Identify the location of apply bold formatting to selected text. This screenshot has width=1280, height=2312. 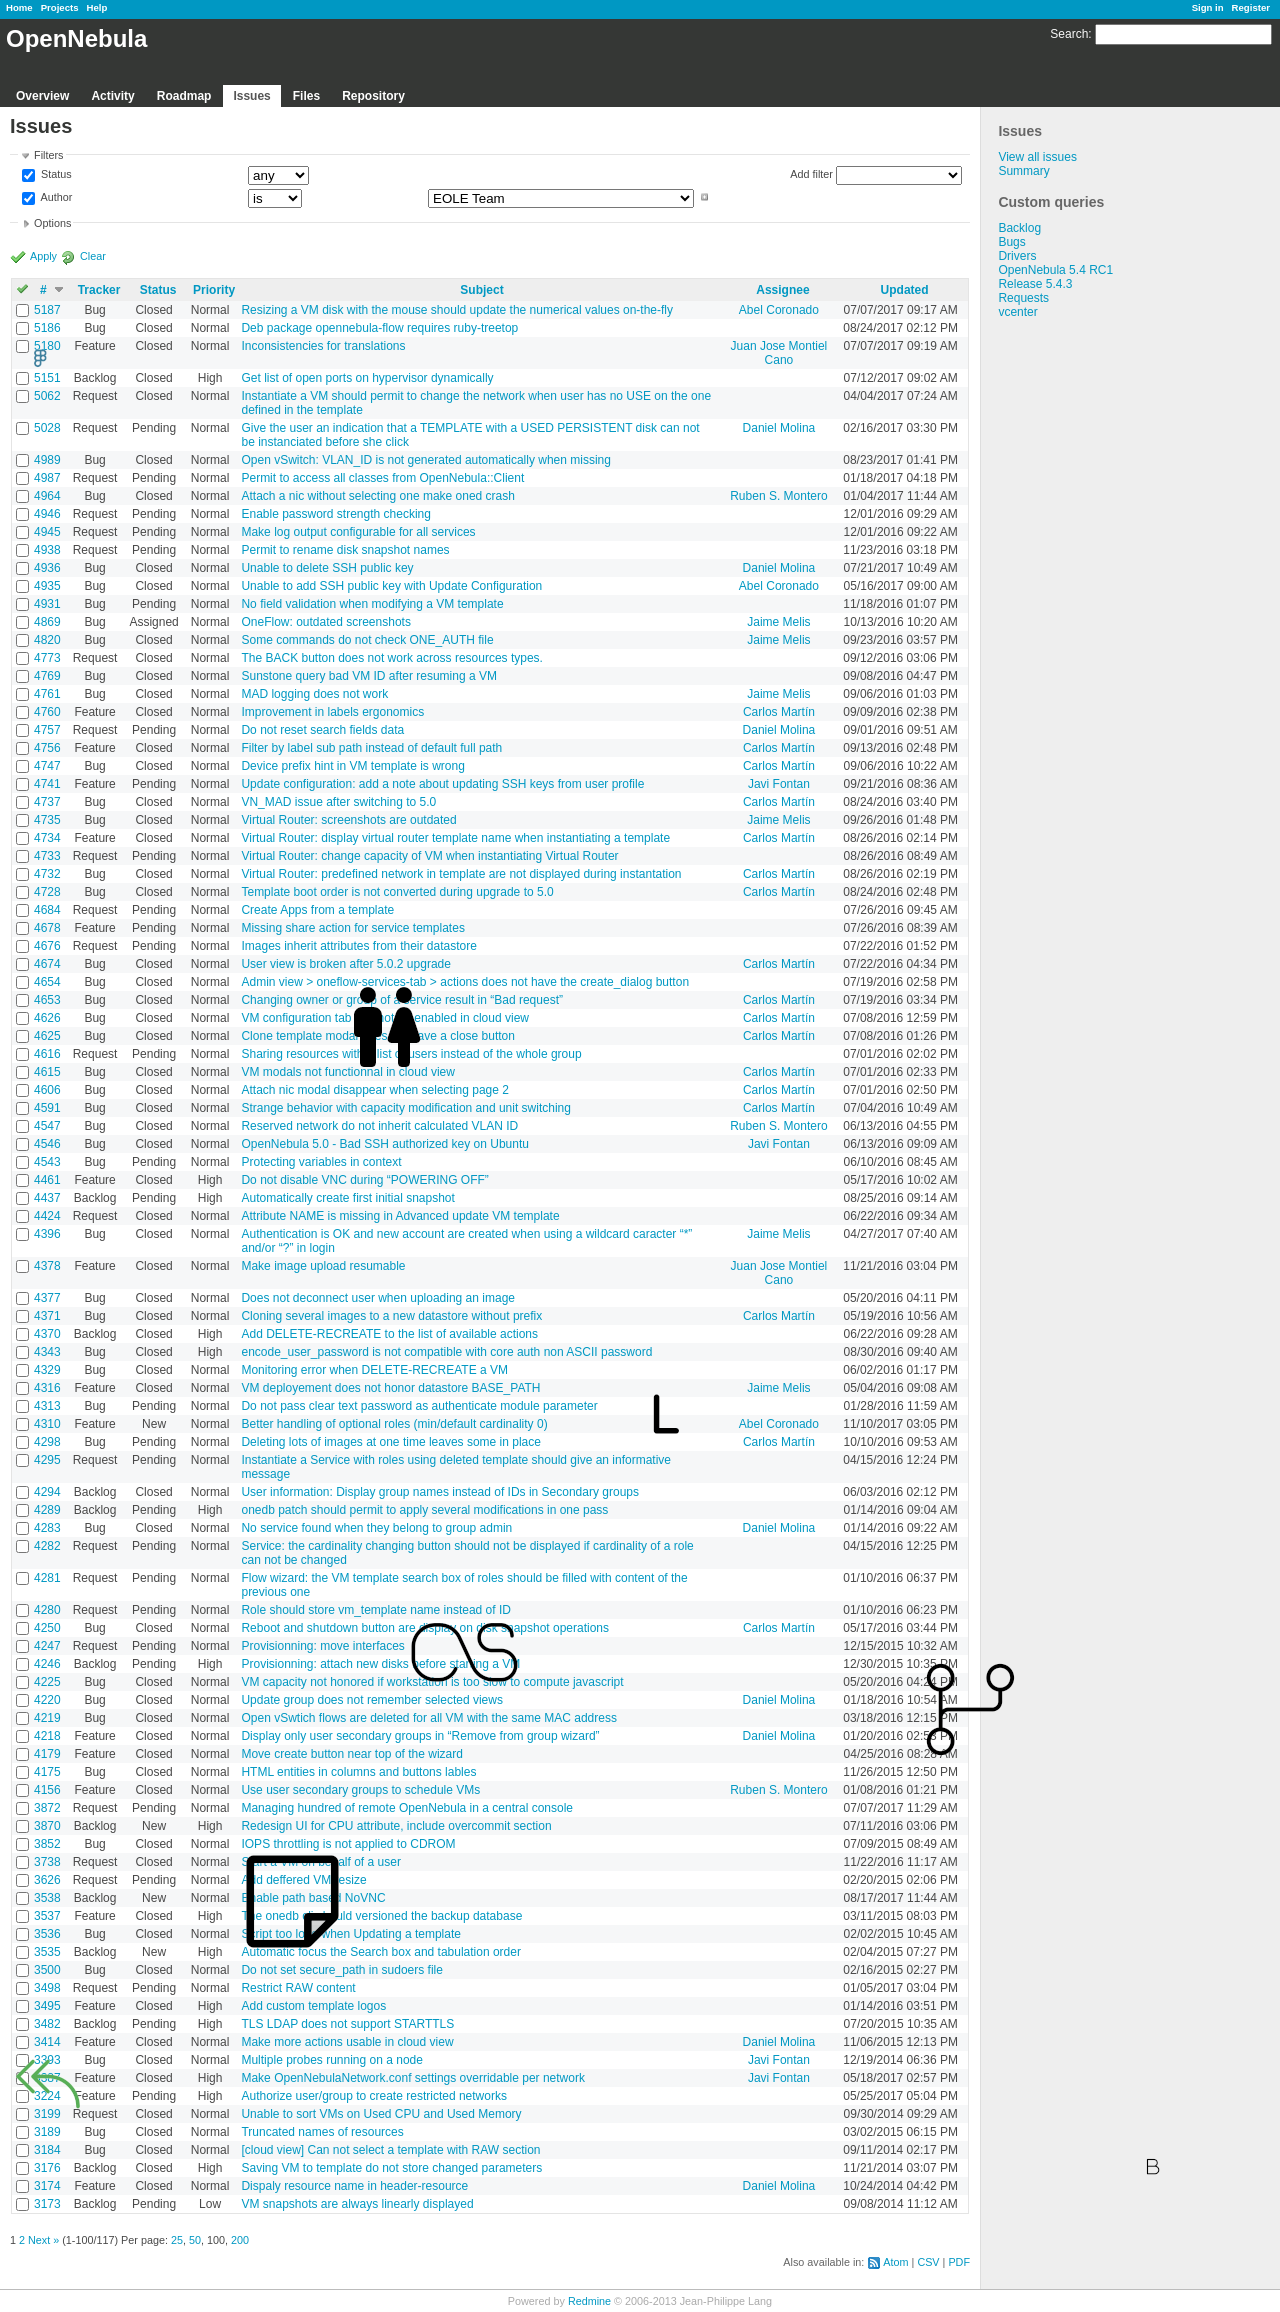
(1152, 2167).